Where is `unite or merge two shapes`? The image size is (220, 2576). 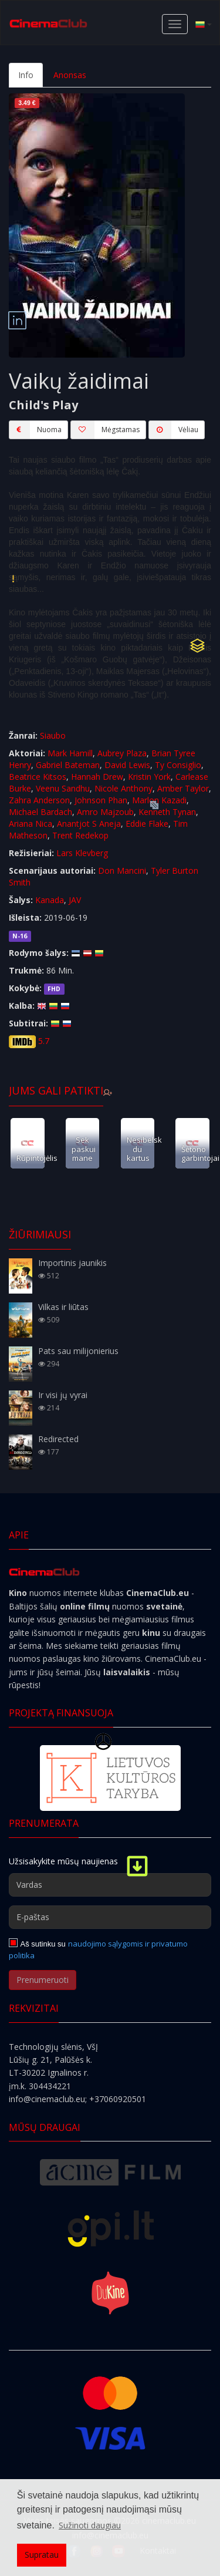
unite or merge two shapes is located at coordinates (154, 805).